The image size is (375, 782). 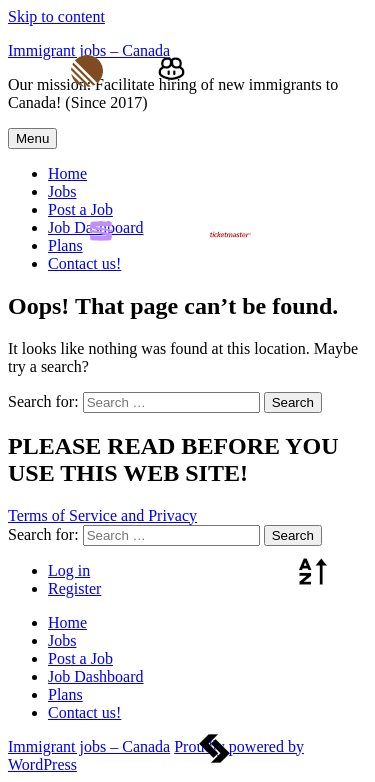 I want to click on open Linear project management app, so click(x=87, y=71).